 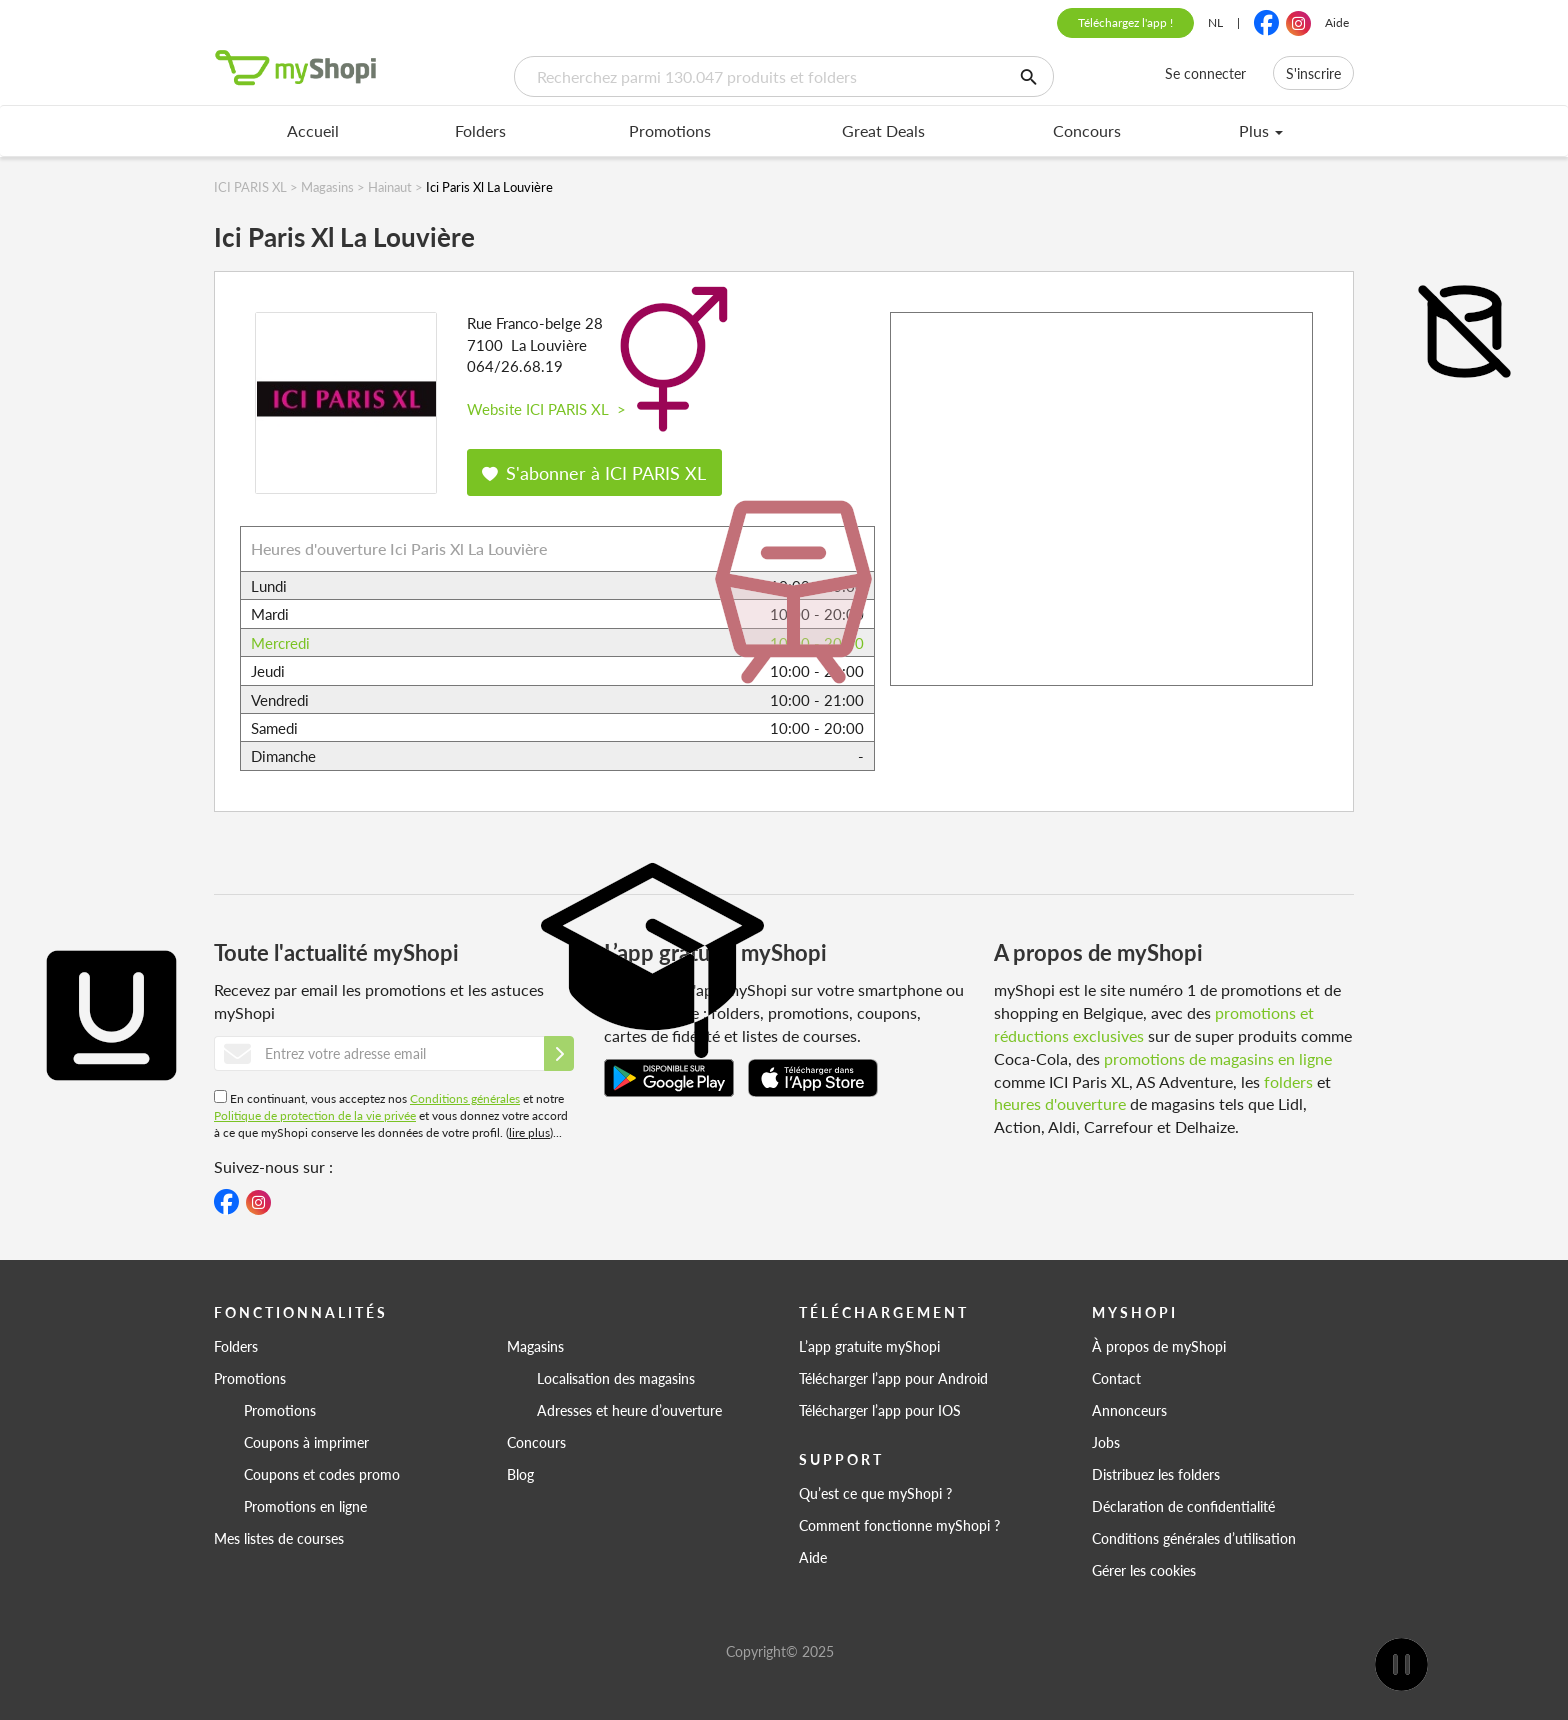 What do you see at coordinates (668, 356) in the screenshot?
I see `indicates intersex gender identity option` at bounding box center [668, 356].